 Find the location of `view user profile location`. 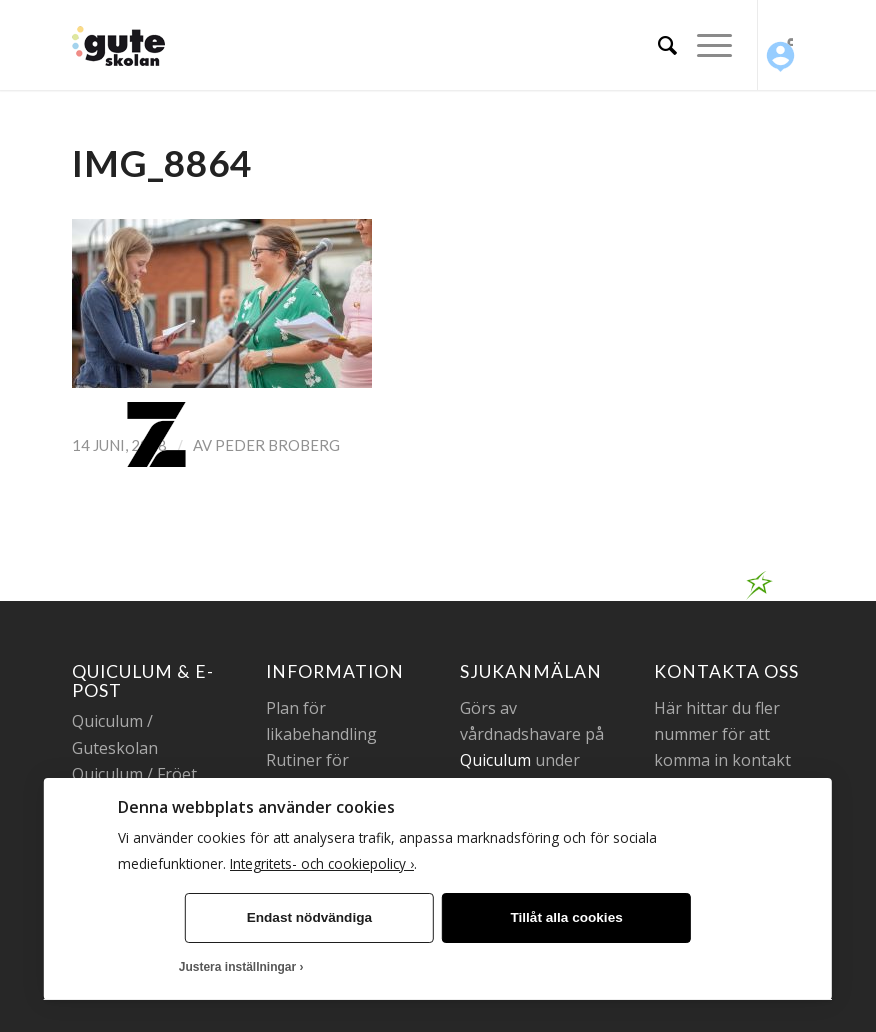

view user profile location is located at coordinates (780, 55).